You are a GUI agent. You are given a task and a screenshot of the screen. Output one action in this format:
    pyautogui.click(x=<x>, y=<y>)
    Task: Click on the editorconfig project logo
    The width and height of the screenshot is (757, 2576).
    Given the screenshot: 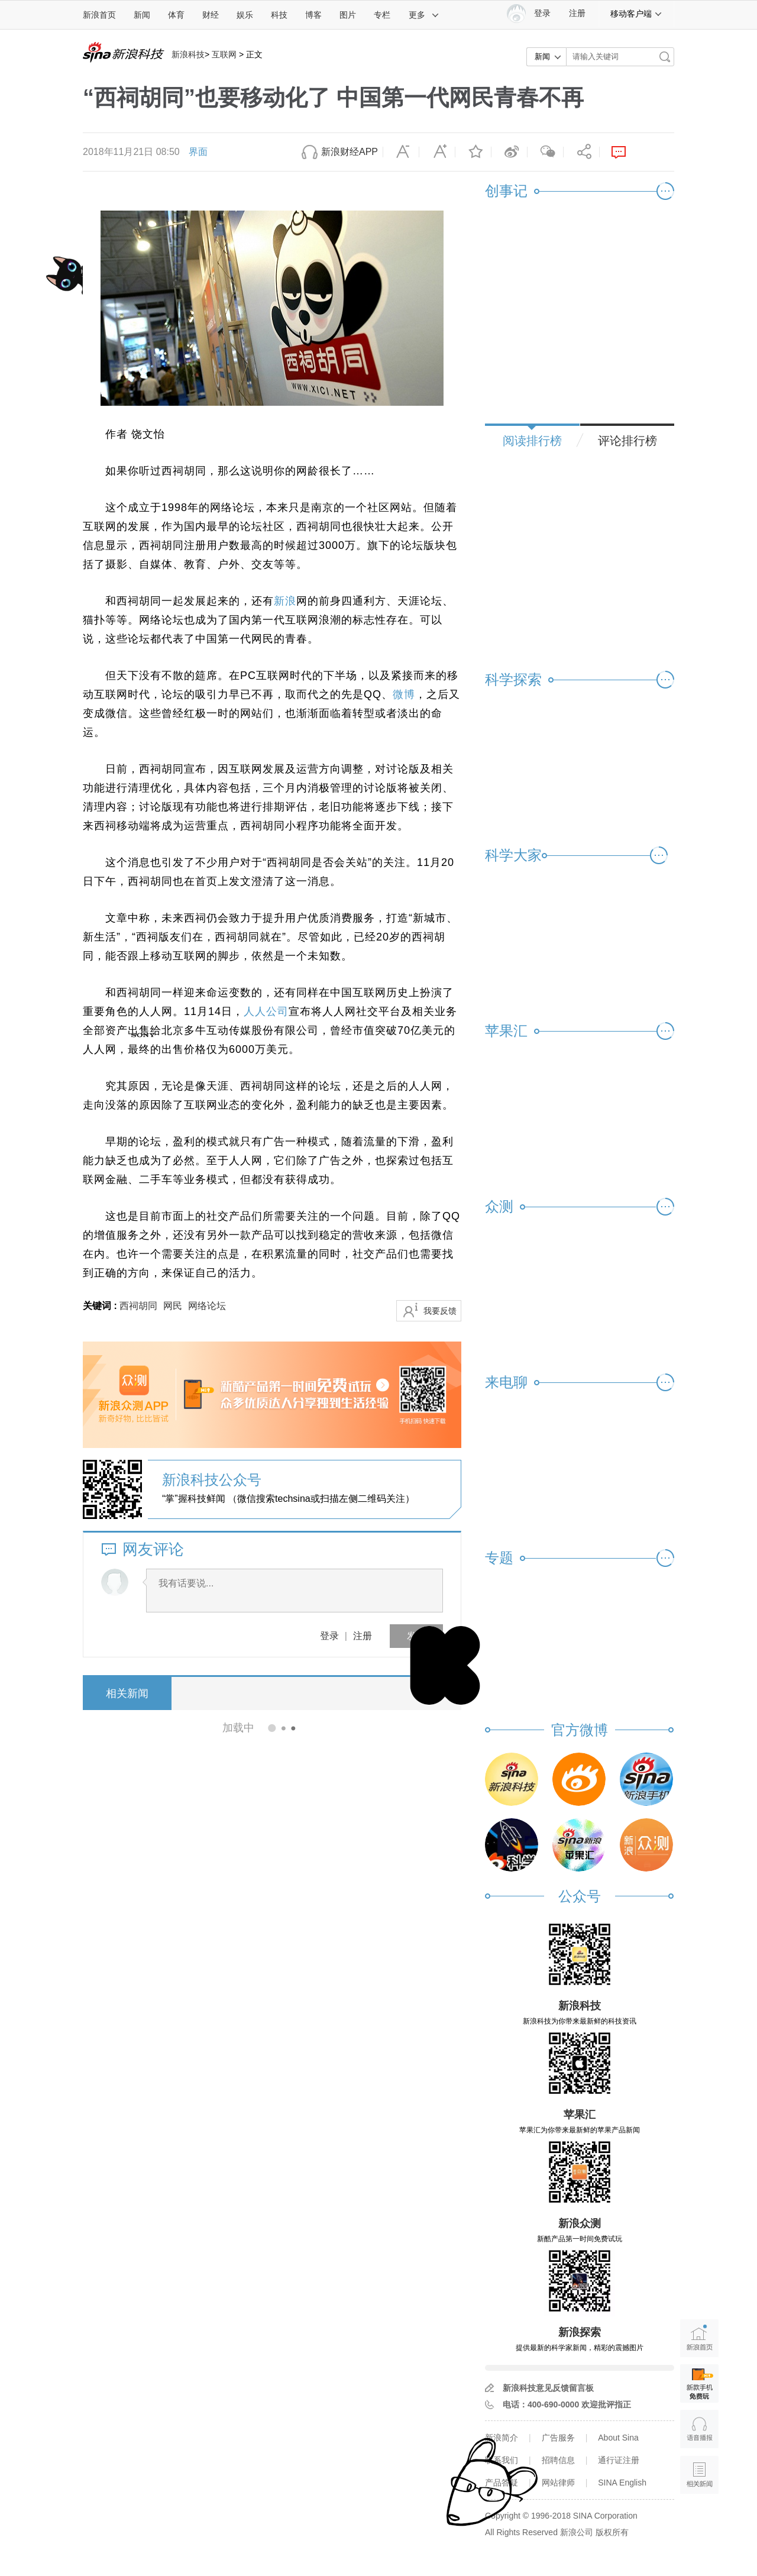 What is the action you would take?
    pyautogui.click(x=492, y=2482)
    